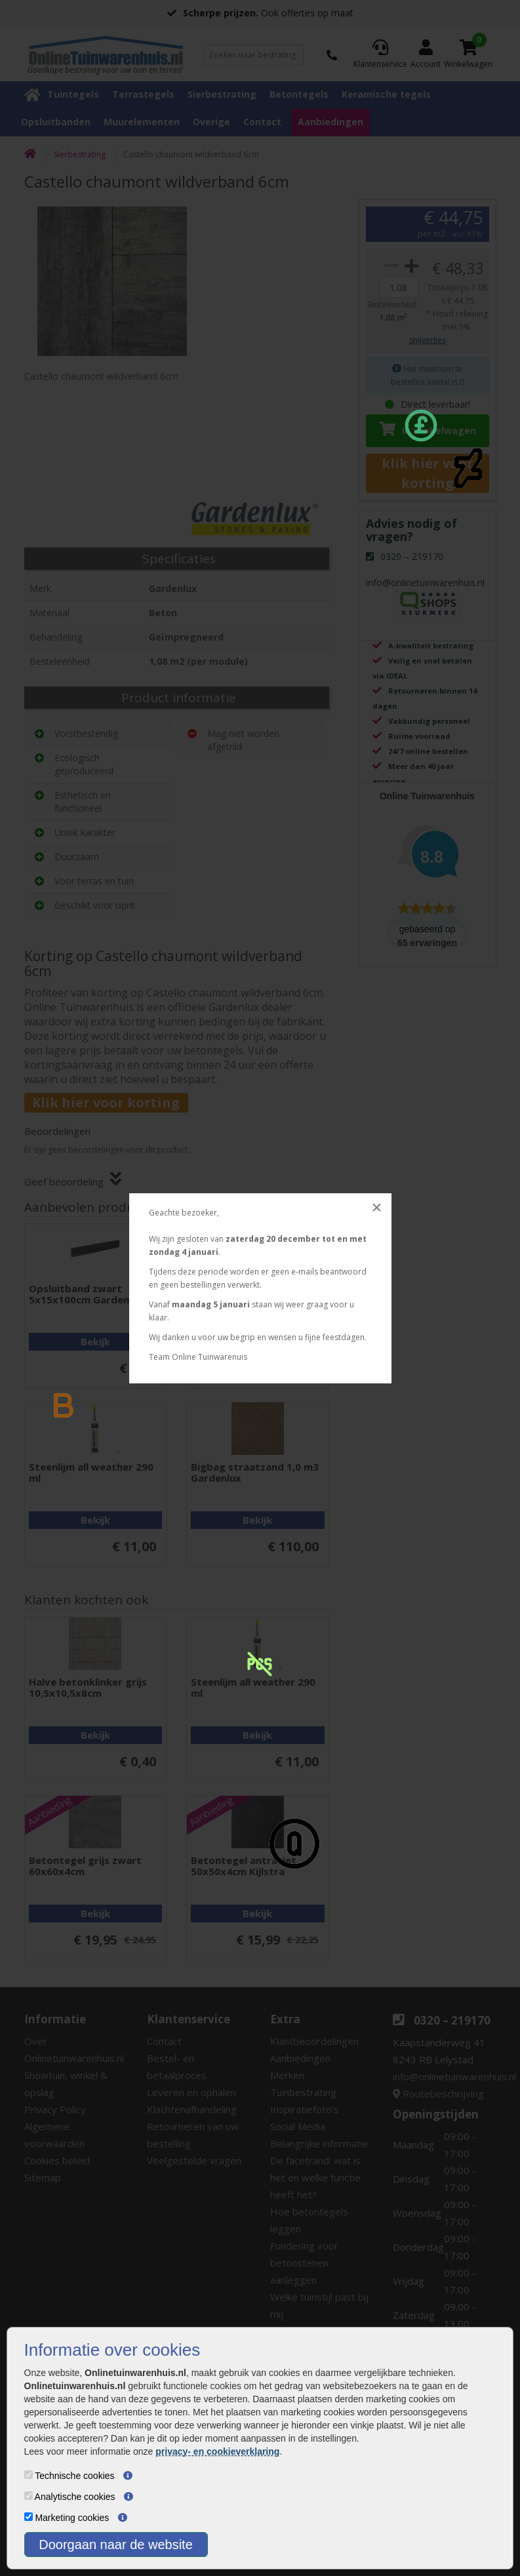 The image size is (520, 2576). What do you see at coordinates (294, 1844) in the screenshot?
I see `letter Q avatar or profile icon` at bounding box center [294, 1844].